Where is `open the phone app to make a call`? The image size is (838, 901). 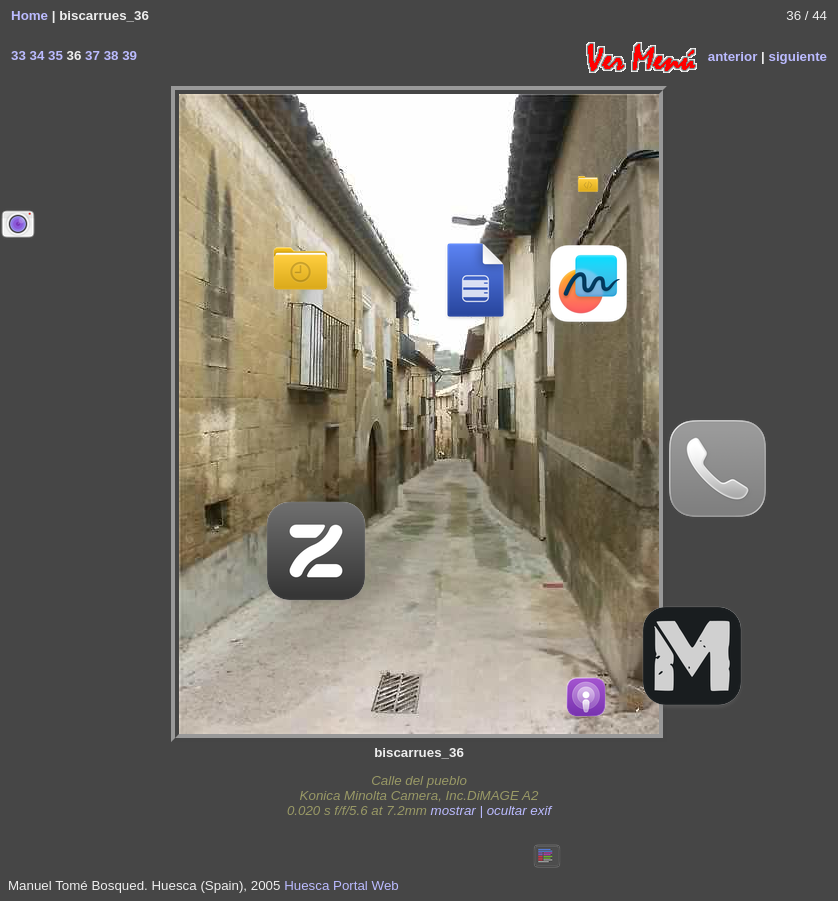
open the phone app to make a call is located at coordinates (717, 468).